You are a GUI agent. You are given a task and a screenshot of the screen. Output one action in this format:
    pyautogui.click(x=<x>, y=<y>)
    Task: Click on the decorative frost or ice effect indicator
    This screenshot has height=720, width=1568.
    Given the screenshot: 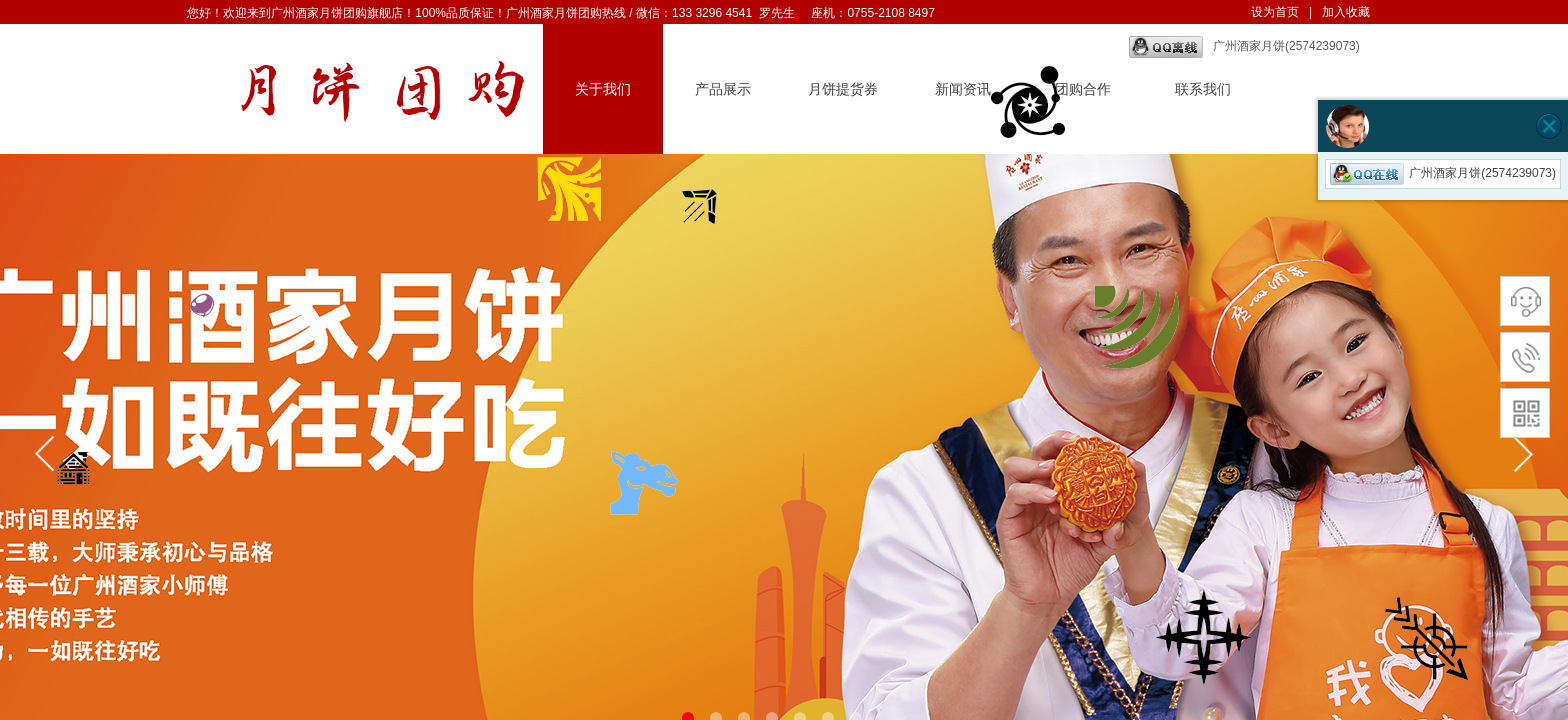 What is the action you would take?
    pyautogui.click(x=1203, y=637)
    